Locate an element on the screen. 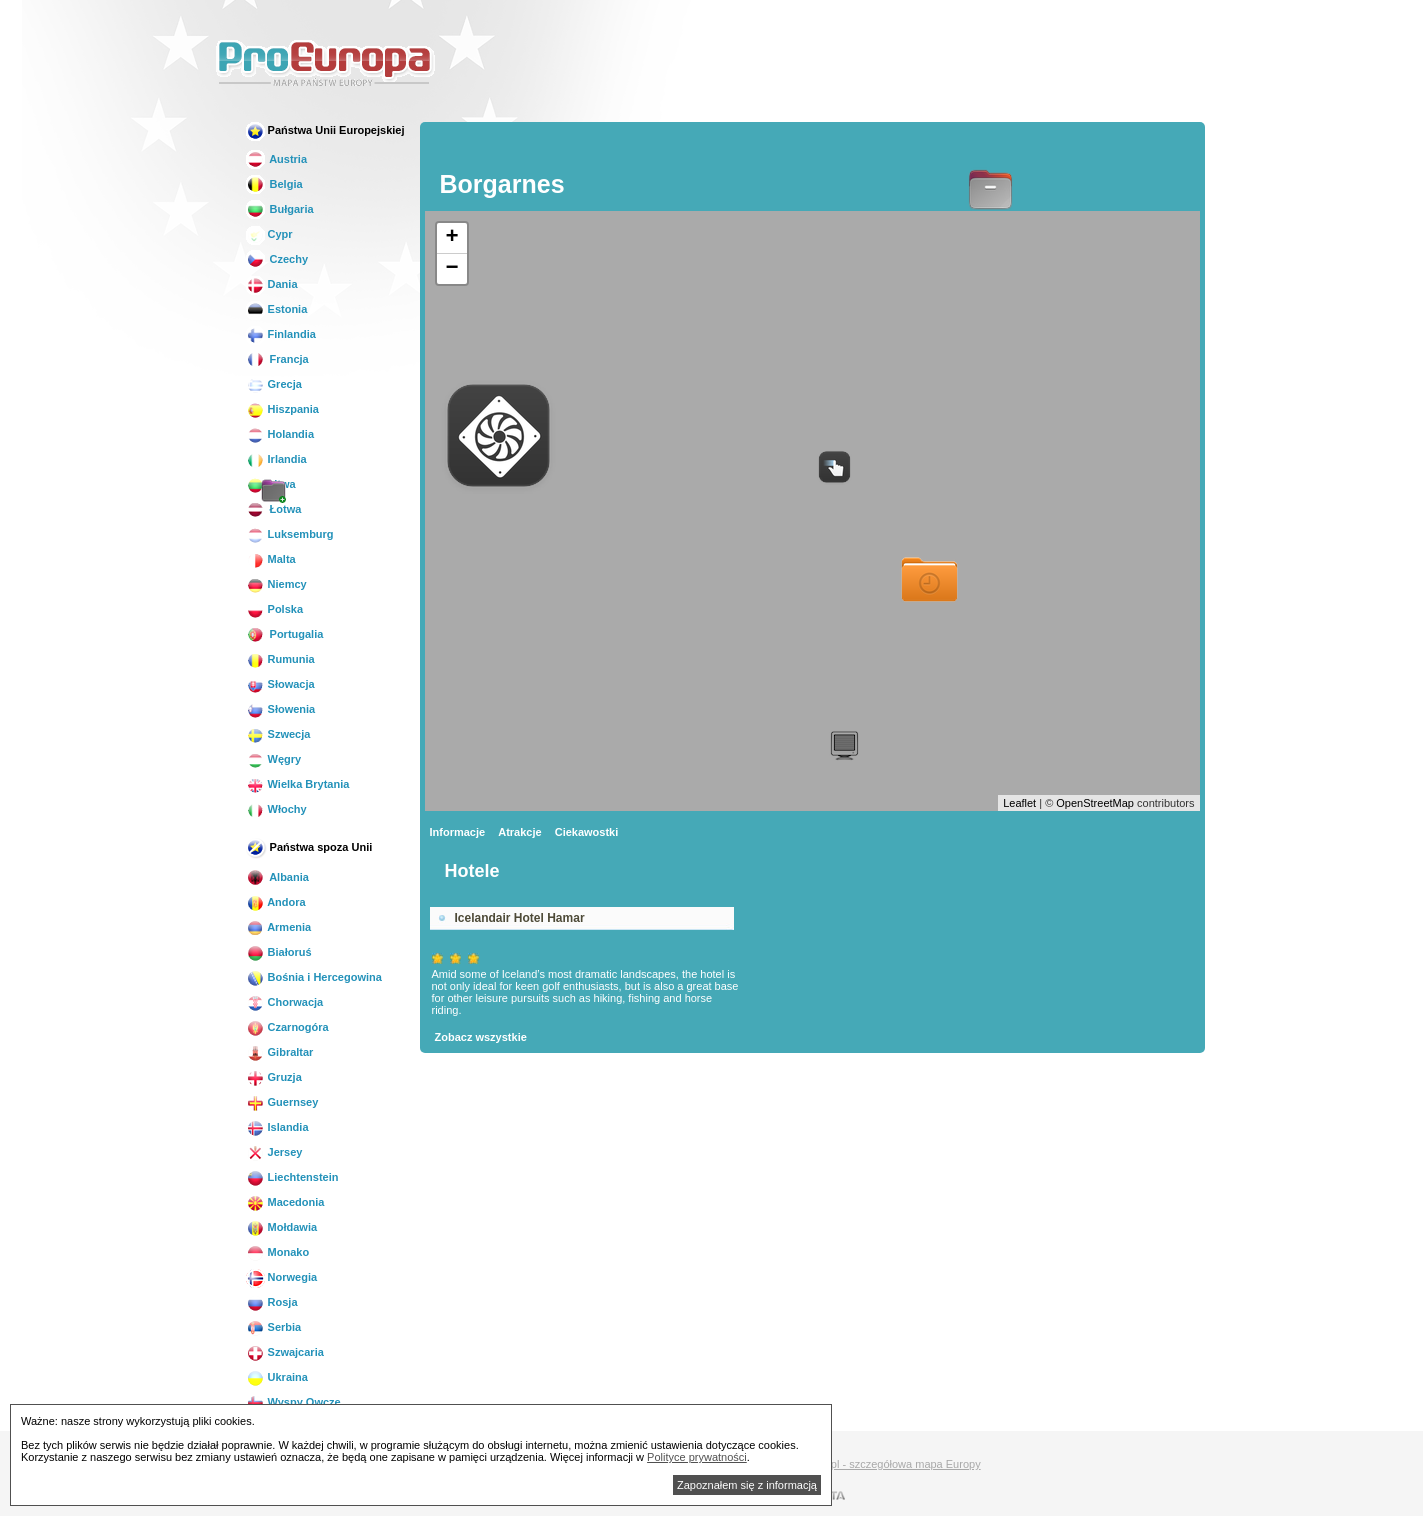 The image size is (1423, 1516). open system engineering or hardware settings is located at coordinates (498, 435).